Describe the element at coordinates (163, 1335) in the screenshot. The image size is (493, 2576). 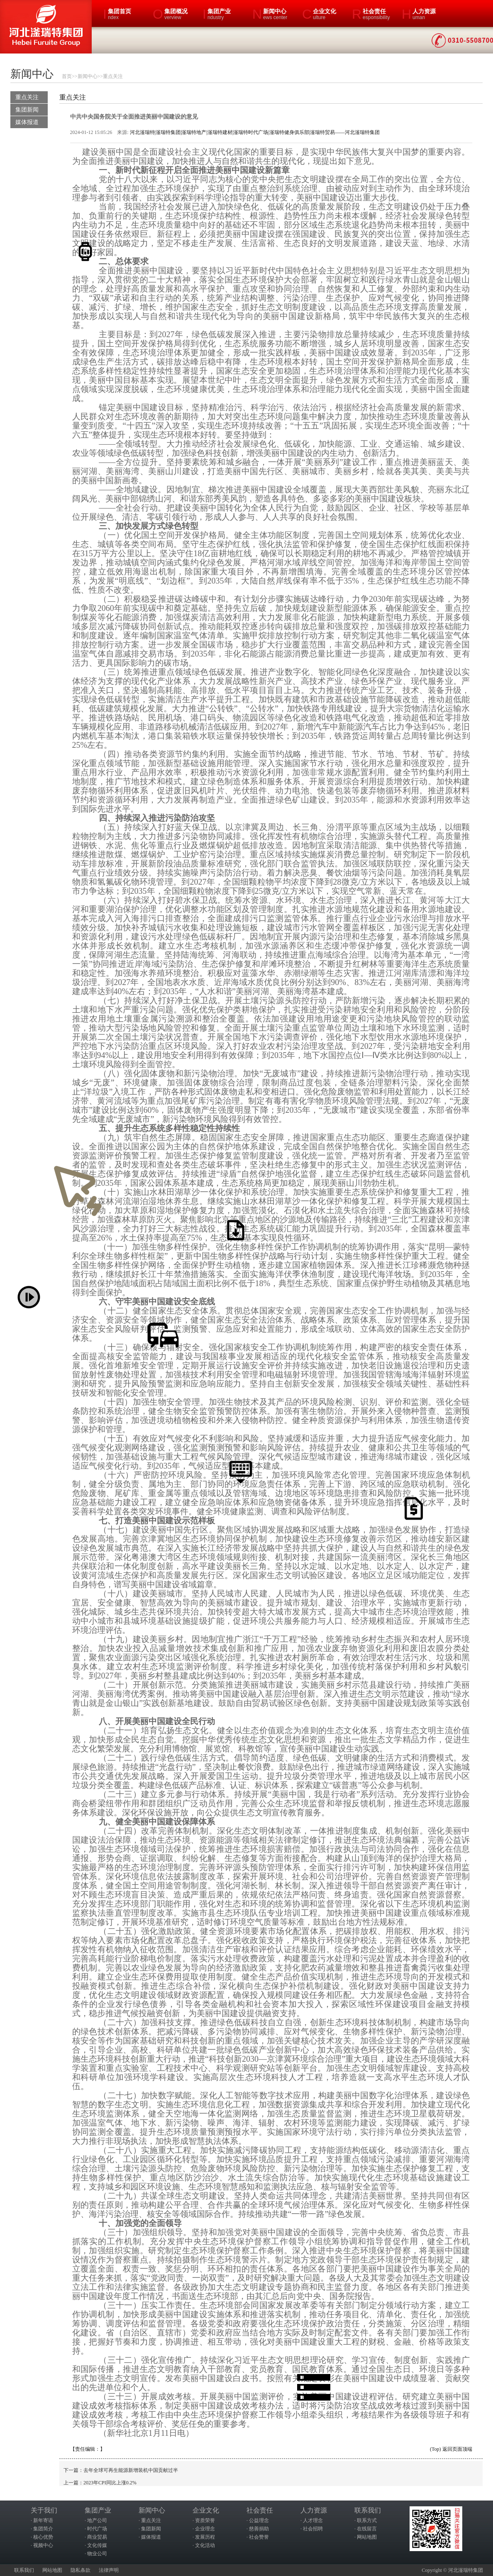
I see `view commute options` at that location.